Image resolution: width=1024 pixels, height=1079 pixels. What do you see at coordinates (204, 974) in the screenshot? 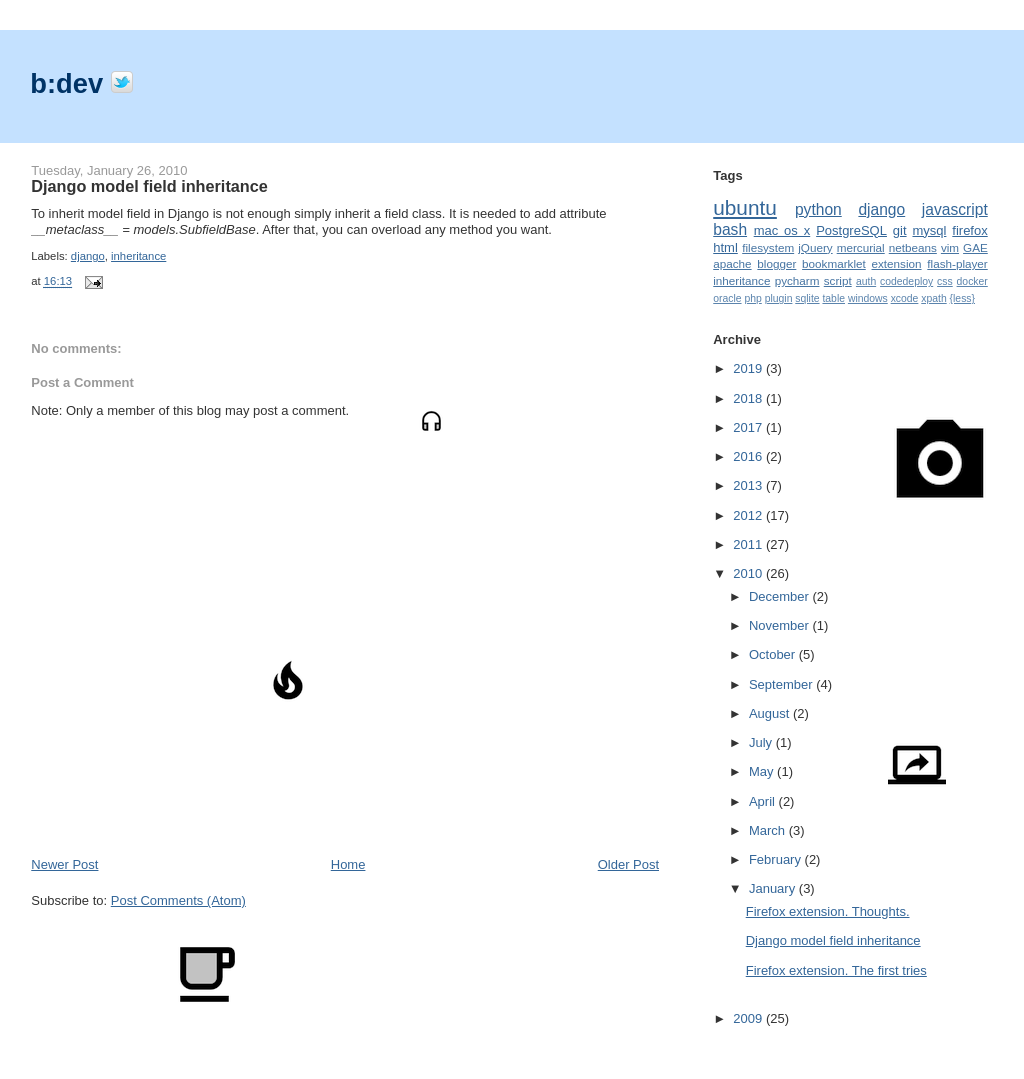
I see `access café or coffee shop locations` at bounding box center [204, 974].